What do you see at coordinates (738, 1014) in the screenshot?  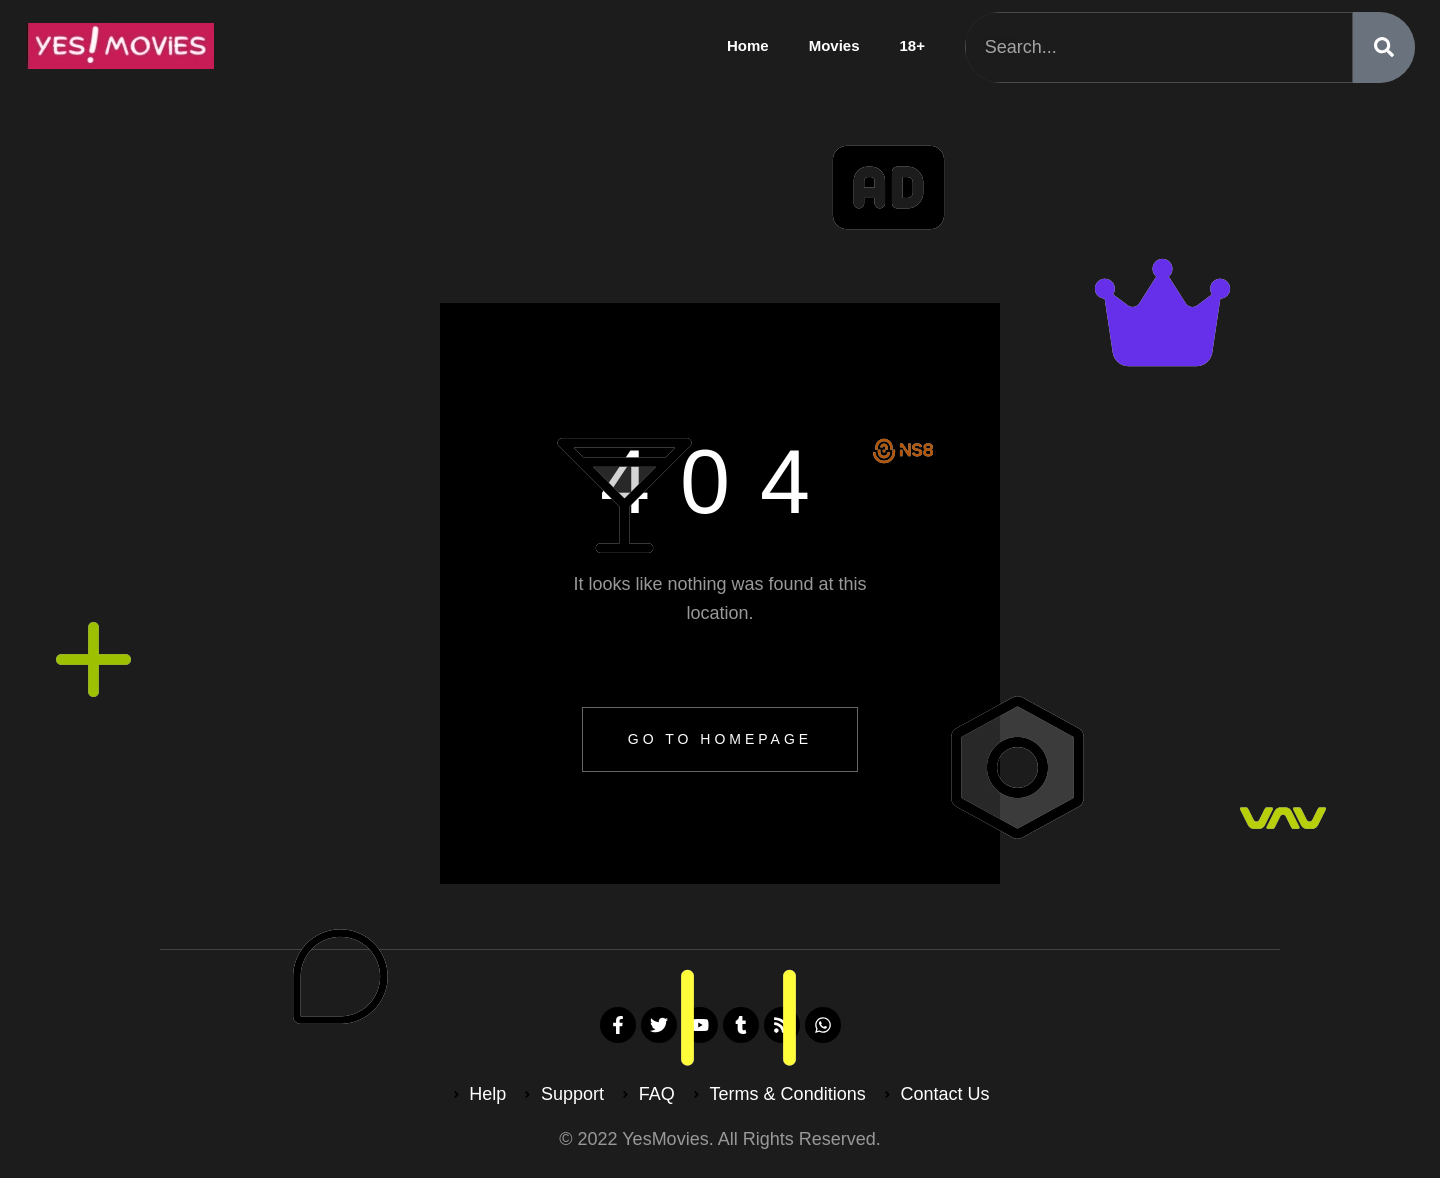 I see `indicates a lane or column divider` at bounding box center [738, 1014].